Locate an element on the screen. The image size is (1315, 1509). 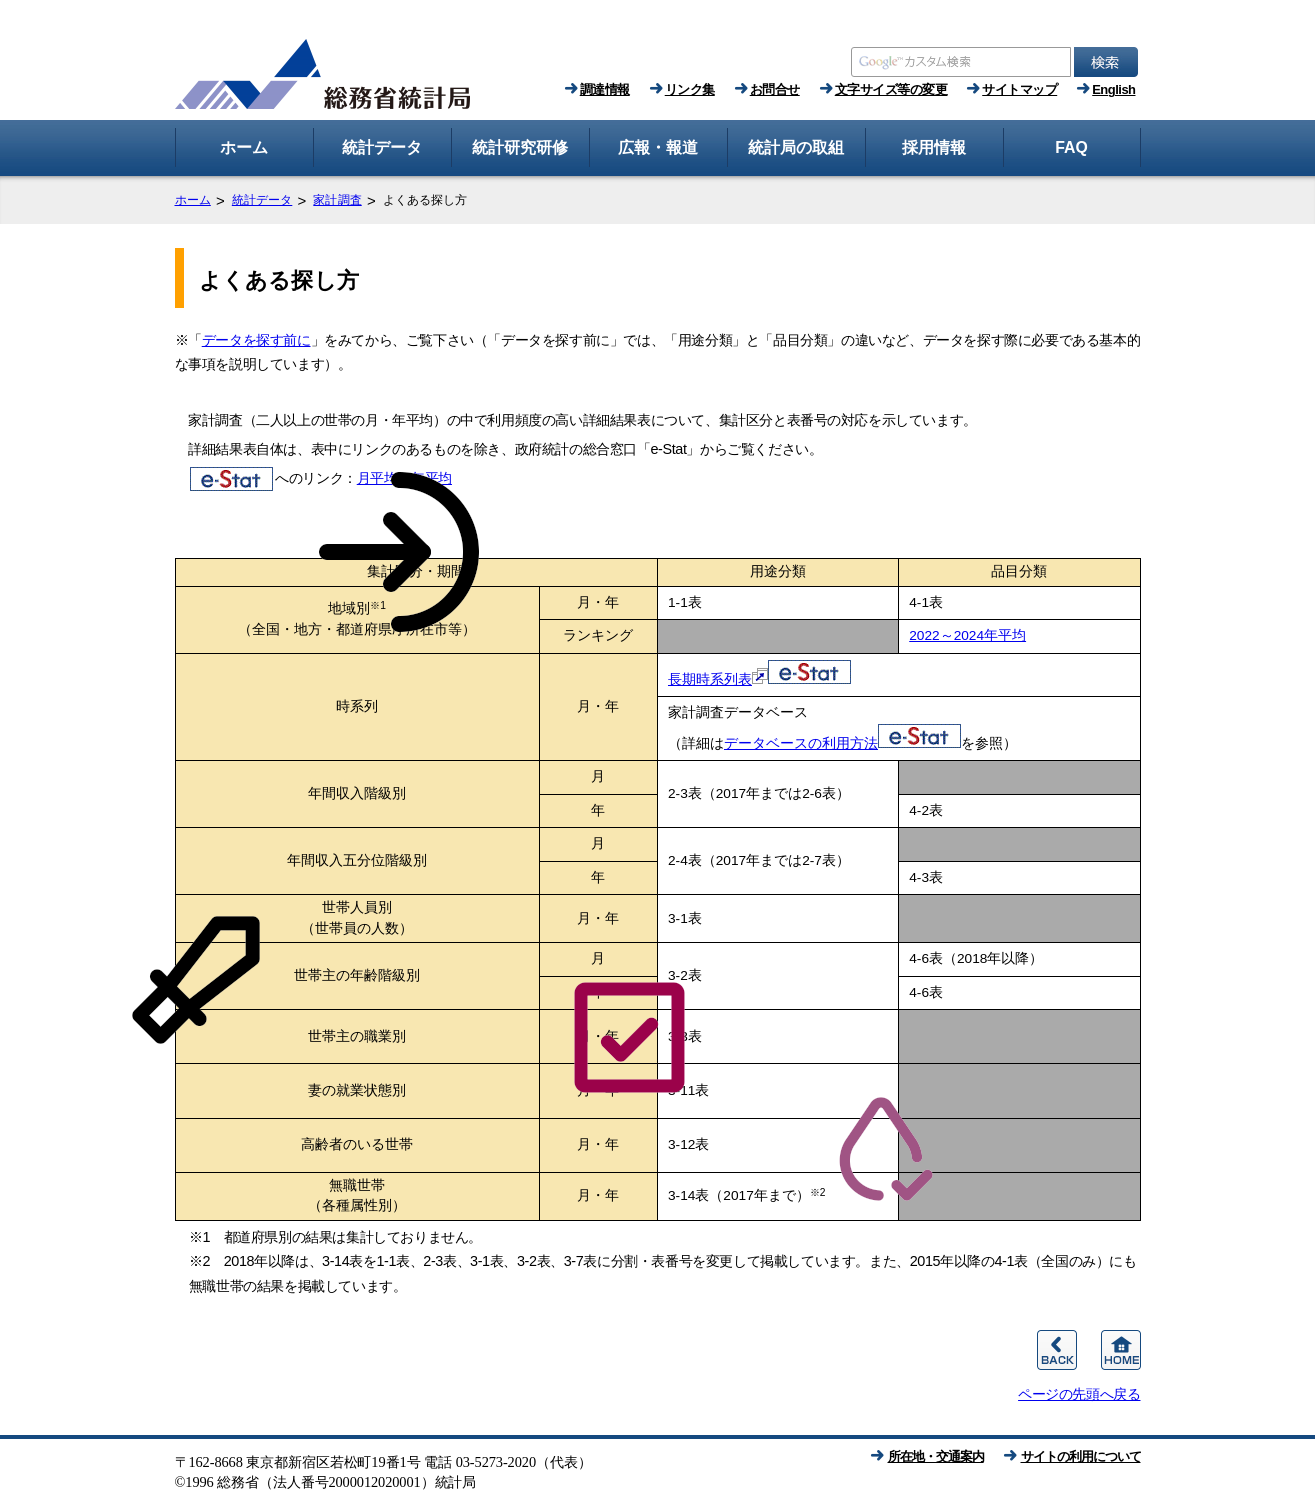
access combat or battle features is located at coordinates (196, 980).